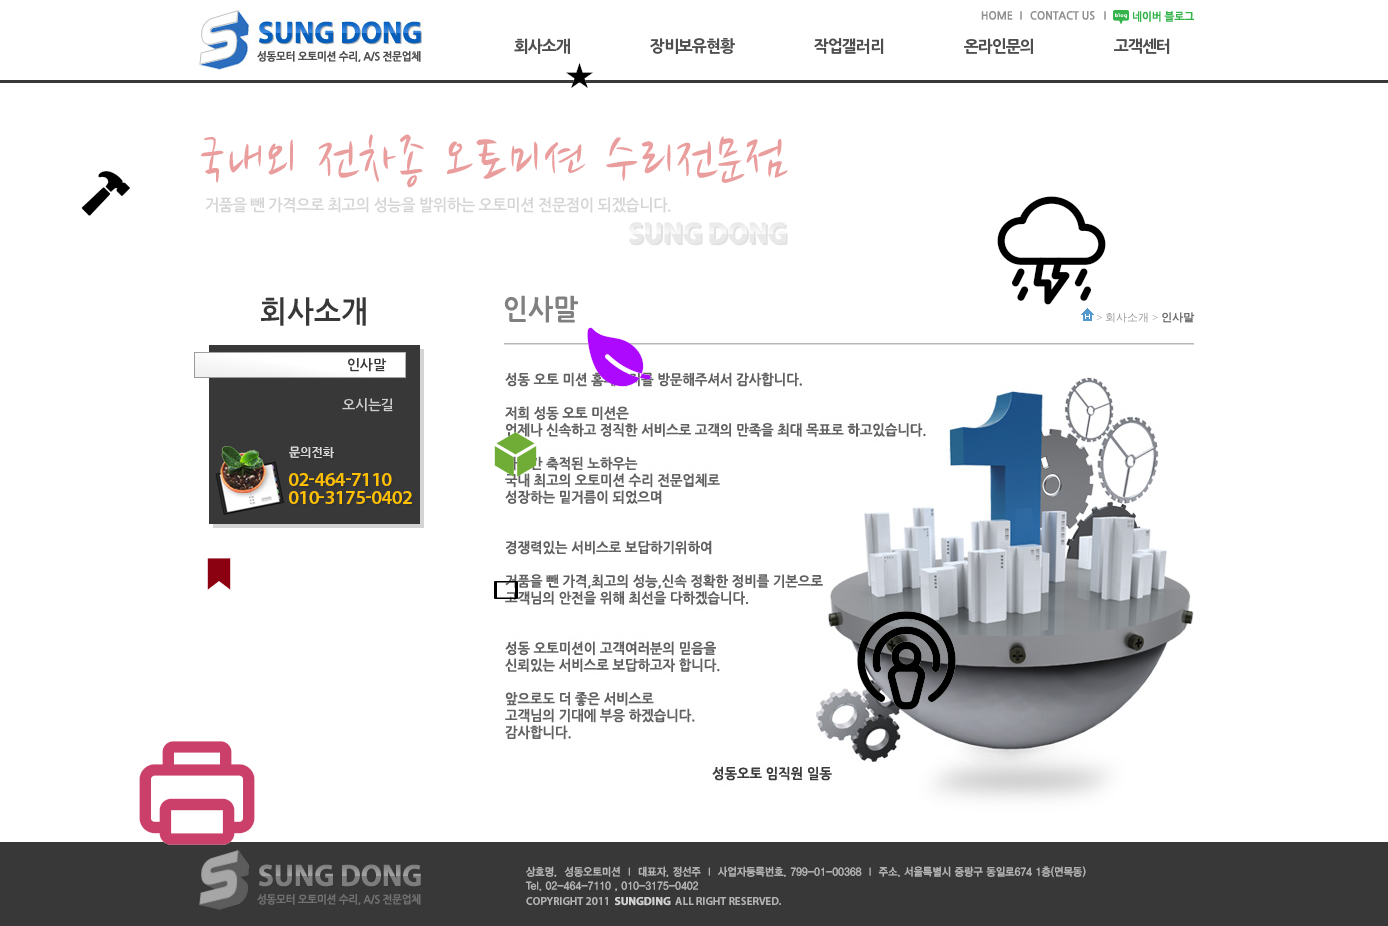 The height and width of the screenshot is (926, 1388). Describe the element at coordinates (579, 75) in the screenshot. I see `add to favorites` at that location.